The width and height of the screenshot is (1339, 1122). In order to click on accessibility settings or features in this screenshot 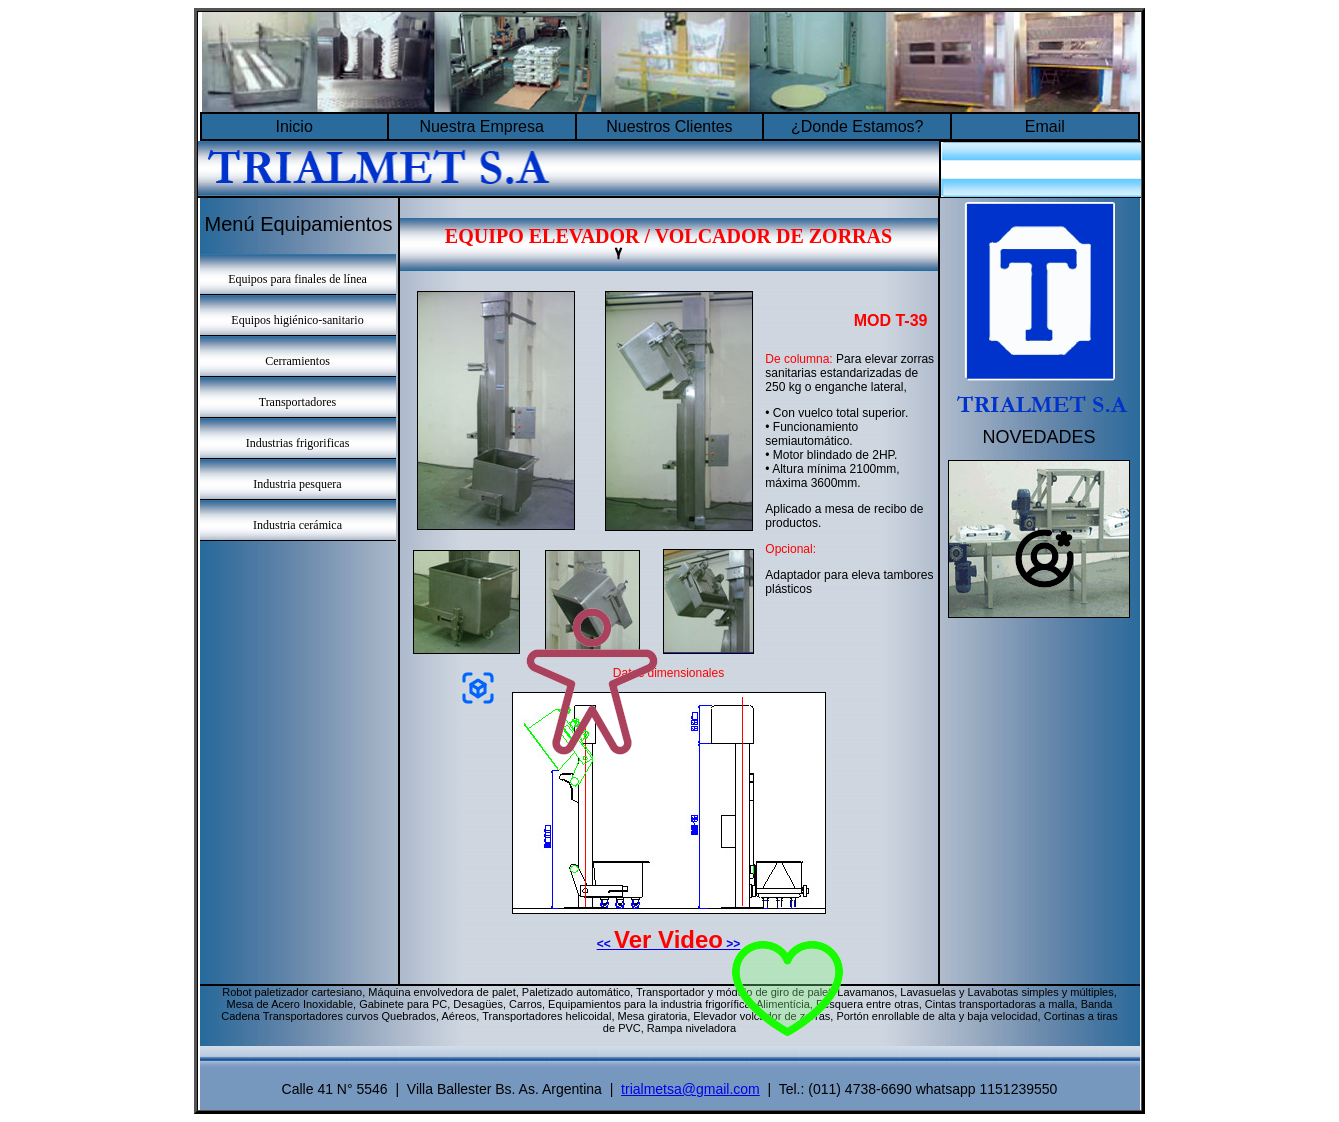, I will do `click(592, 684)`.